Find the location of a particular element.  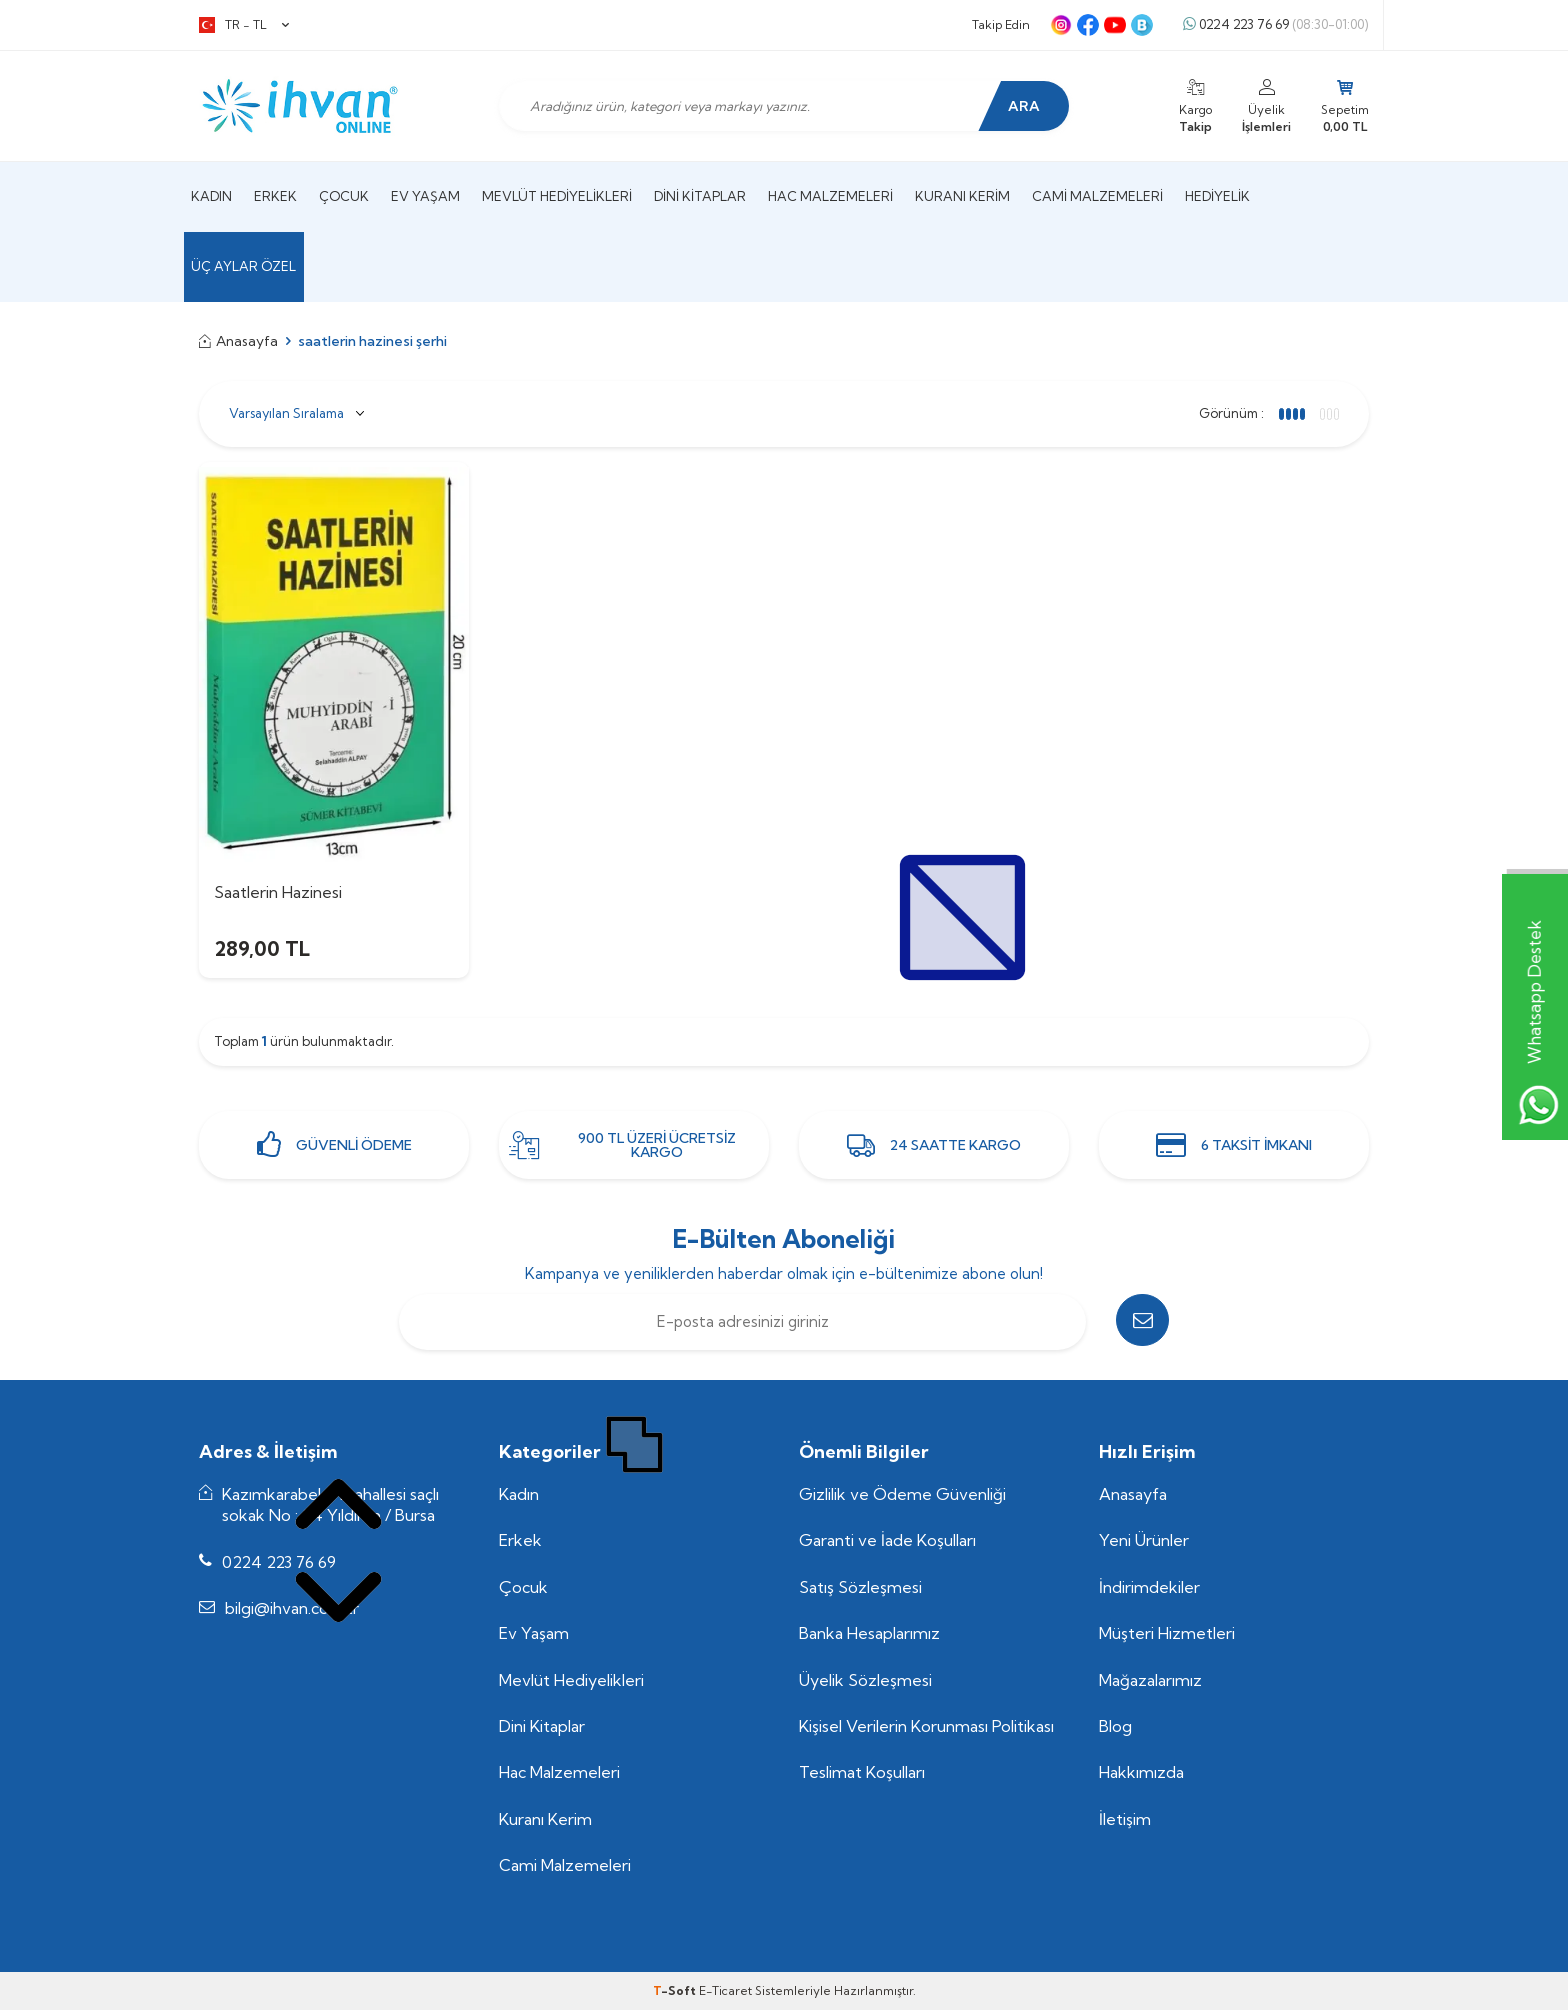

indicates missing or unavailable image content is located at coordinates (962, 917).